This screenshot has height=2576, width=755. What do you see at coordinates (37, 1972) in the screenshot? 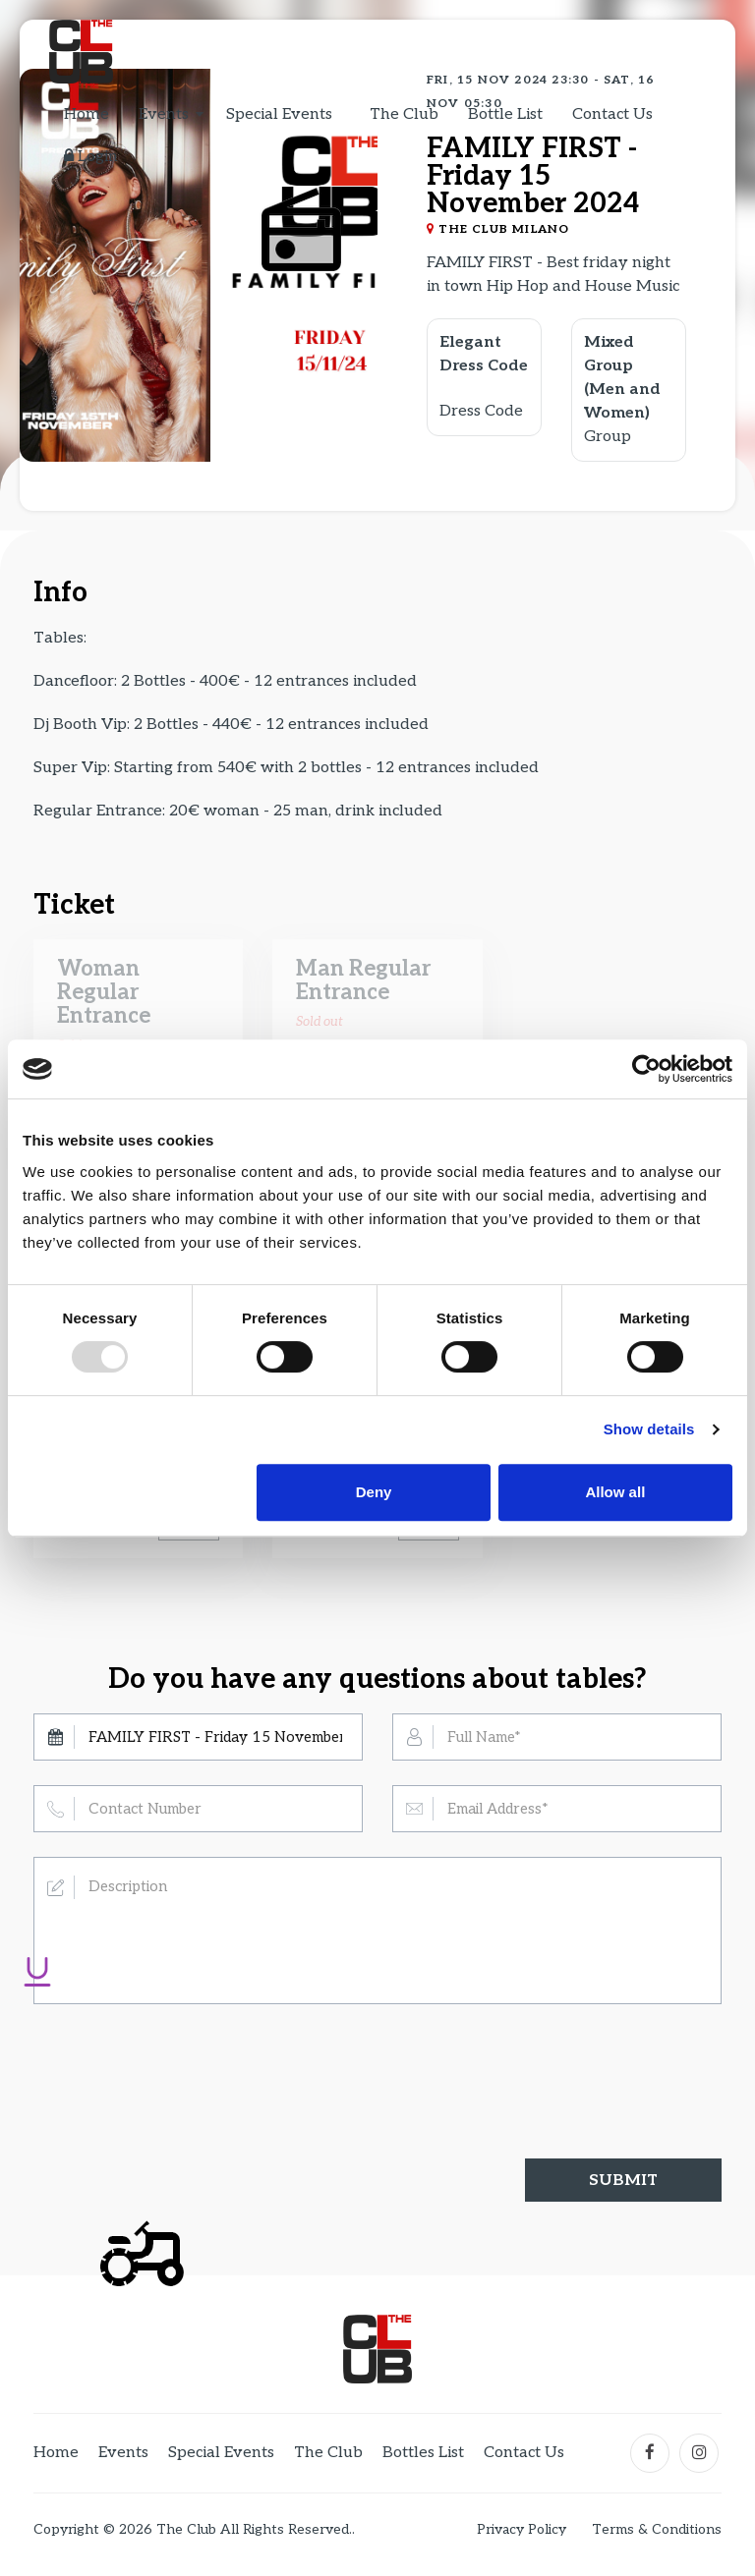
I see `apply underline formatting to selected text` at bounding box center [37, 1972].